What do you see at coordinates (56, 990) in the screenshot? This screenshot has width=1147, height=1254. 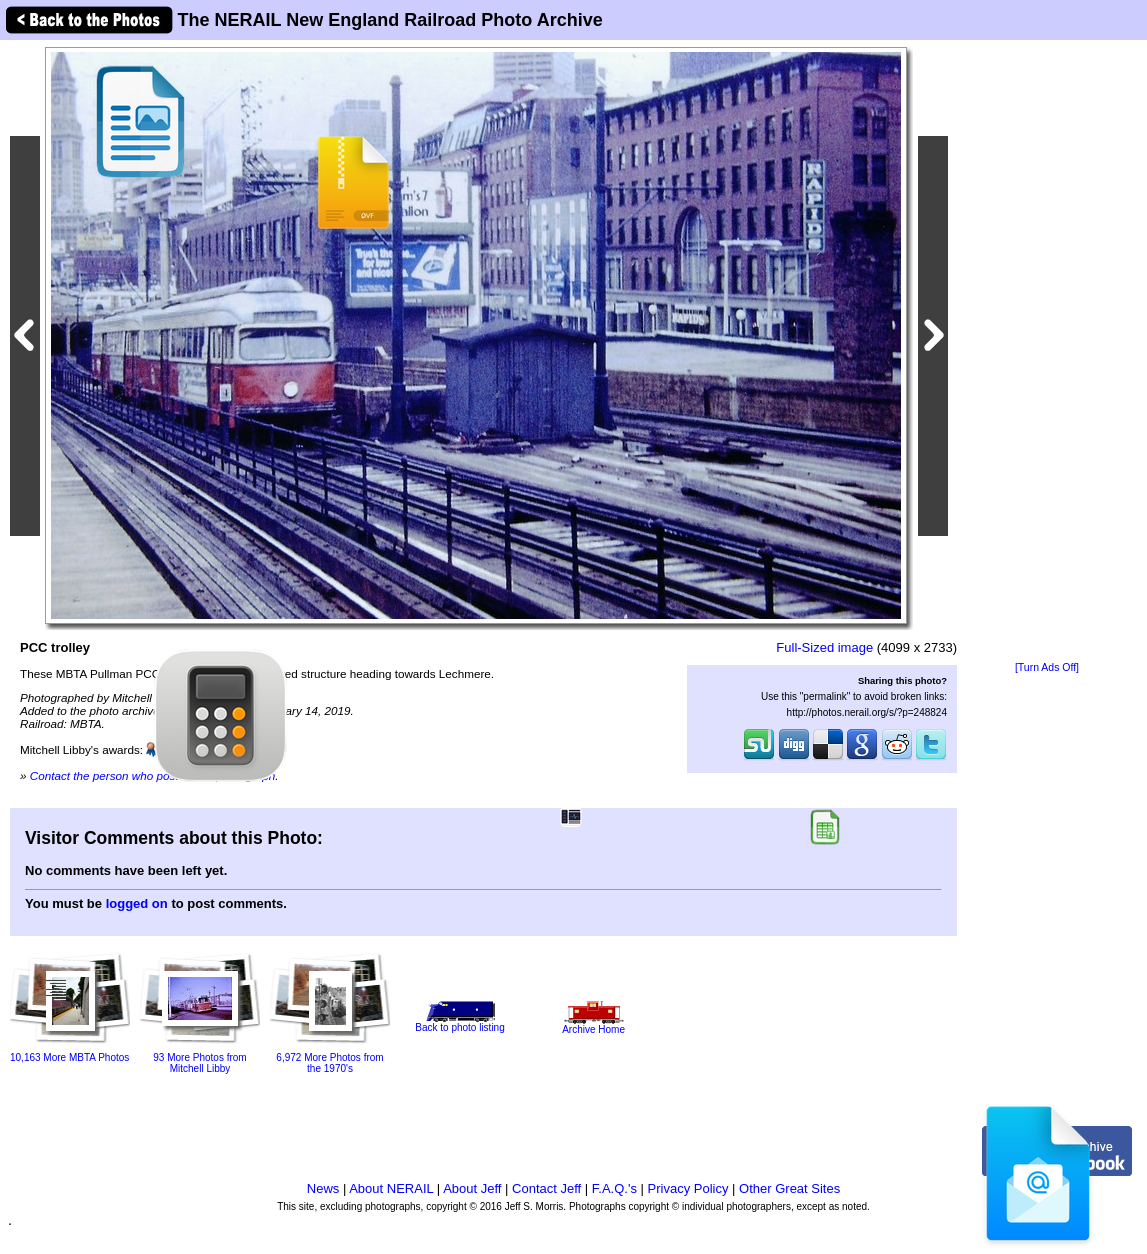 I see `align text to the right margin` at bounding box center [56, 990].